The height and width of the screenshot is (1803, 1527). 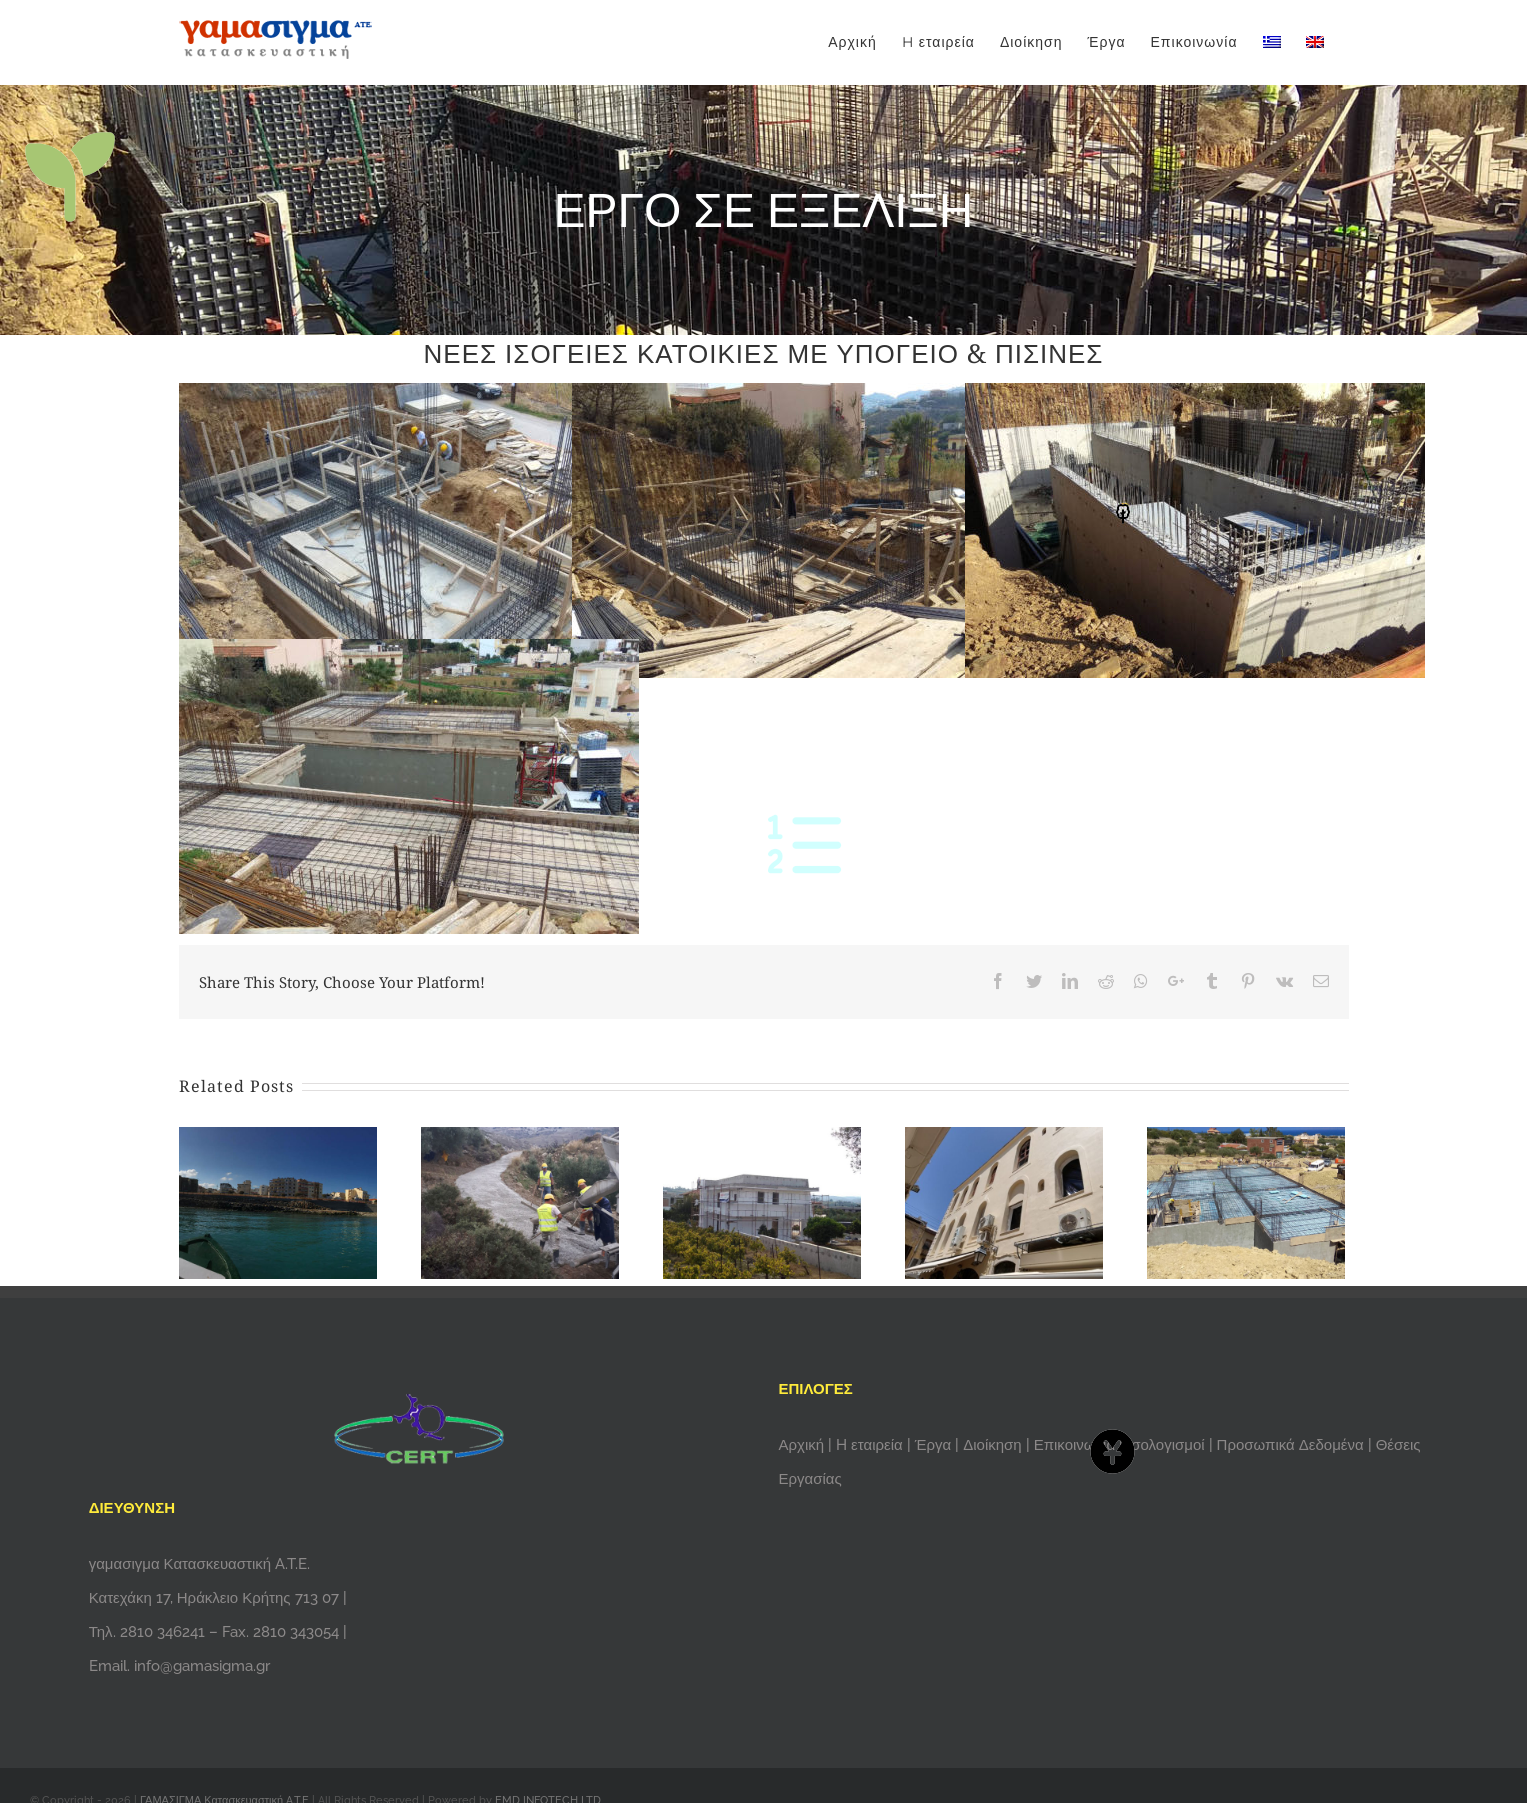 What do you see at coordinates (1112, 1451) in the screenshot?
I see `view balance in chinese yuan` at bounding box center [1112, 1451].